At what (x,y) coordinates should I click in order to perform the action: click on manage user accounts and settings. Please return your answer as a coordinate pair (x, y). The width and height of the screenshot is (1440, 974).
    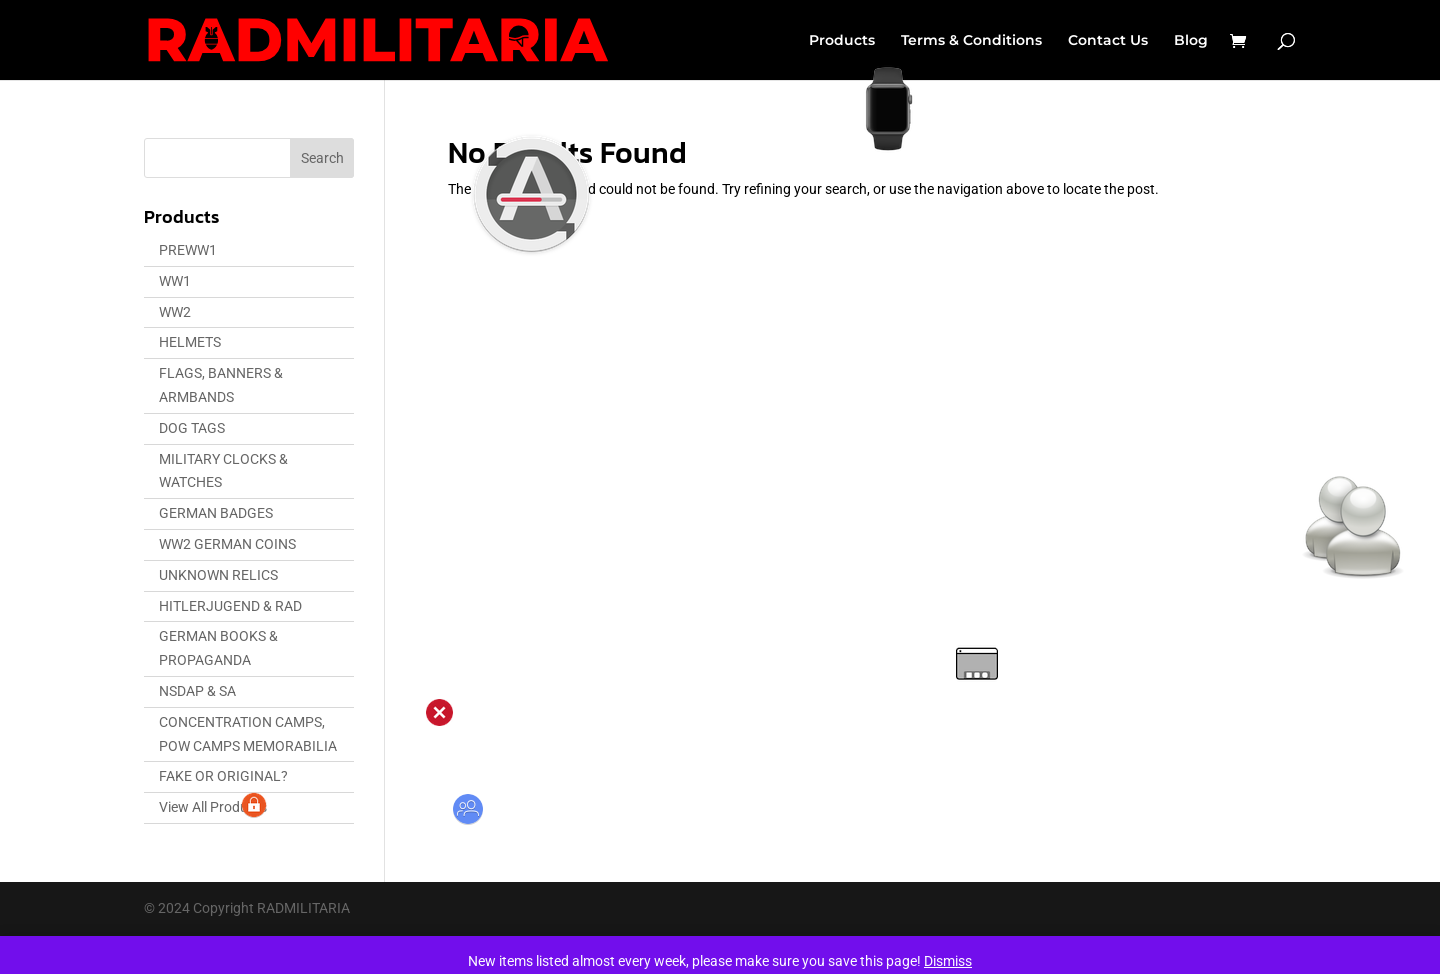
    Looking at the image, I should click on (468, 809).